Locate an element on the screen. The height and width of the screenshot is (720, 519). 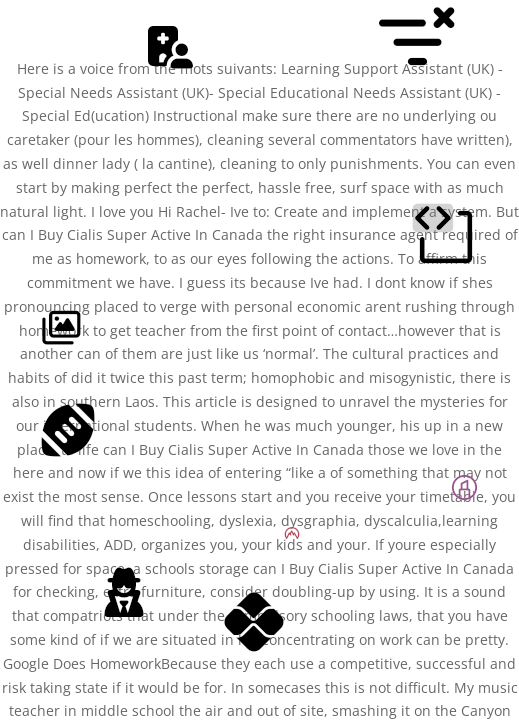
highlight or mark selected text is located at coordinates (464, 487).